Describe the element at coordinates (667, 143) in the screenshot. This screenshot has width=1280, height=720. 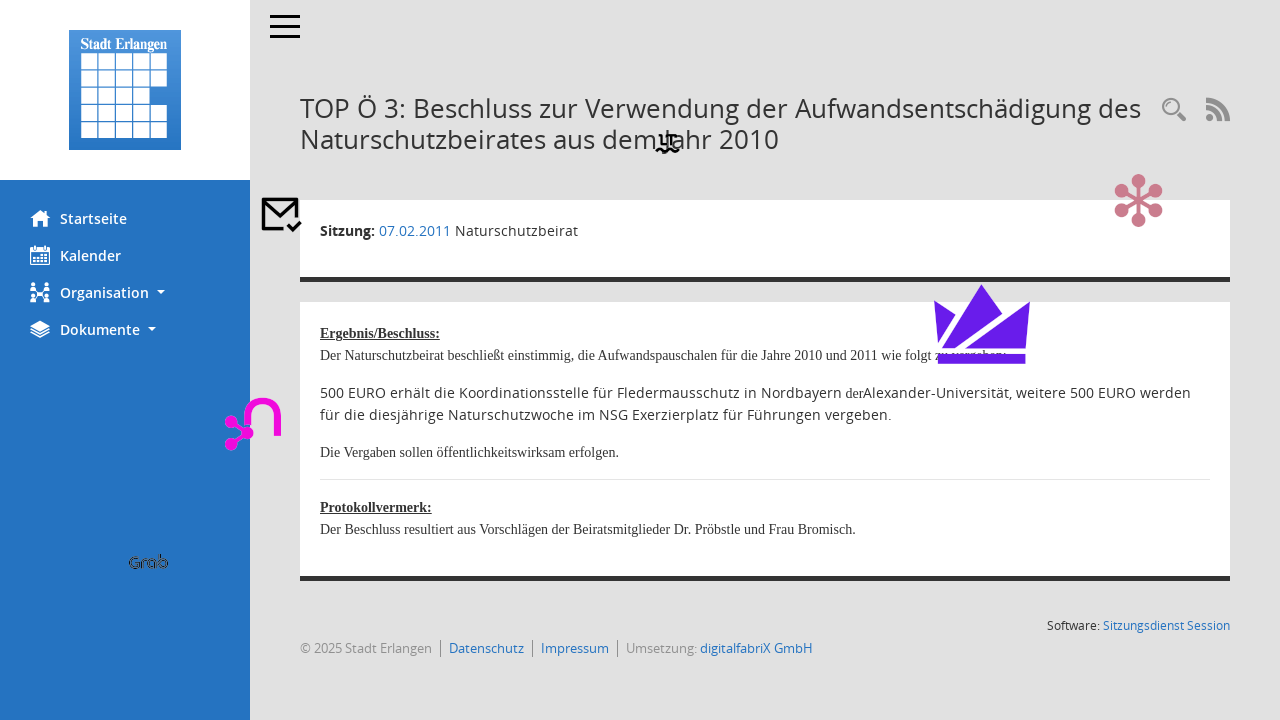
I see `open LanguageTool grammar and spell checker` at that location.